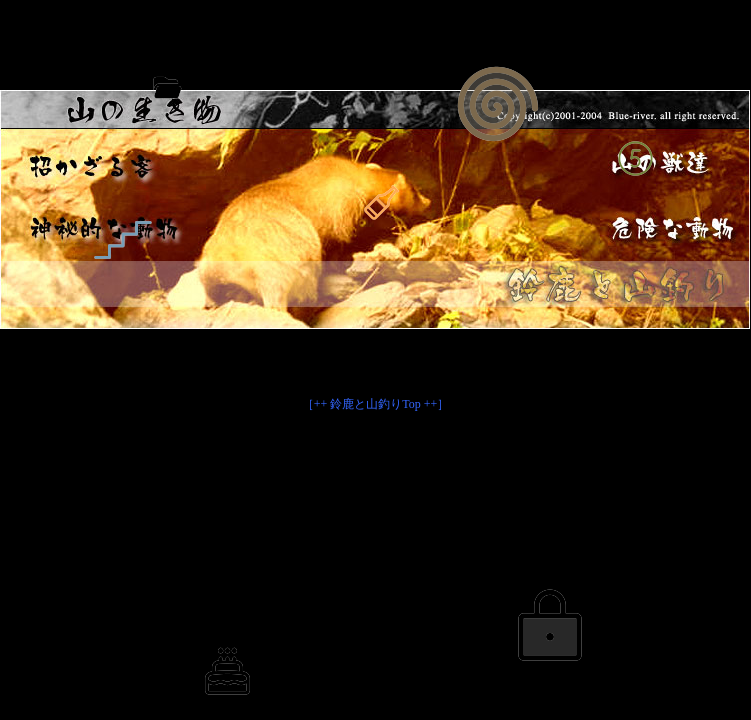  Describe the element at coordinates (381, 203) in the screenshot. I see `browse bars or breweries nearby` at that location.